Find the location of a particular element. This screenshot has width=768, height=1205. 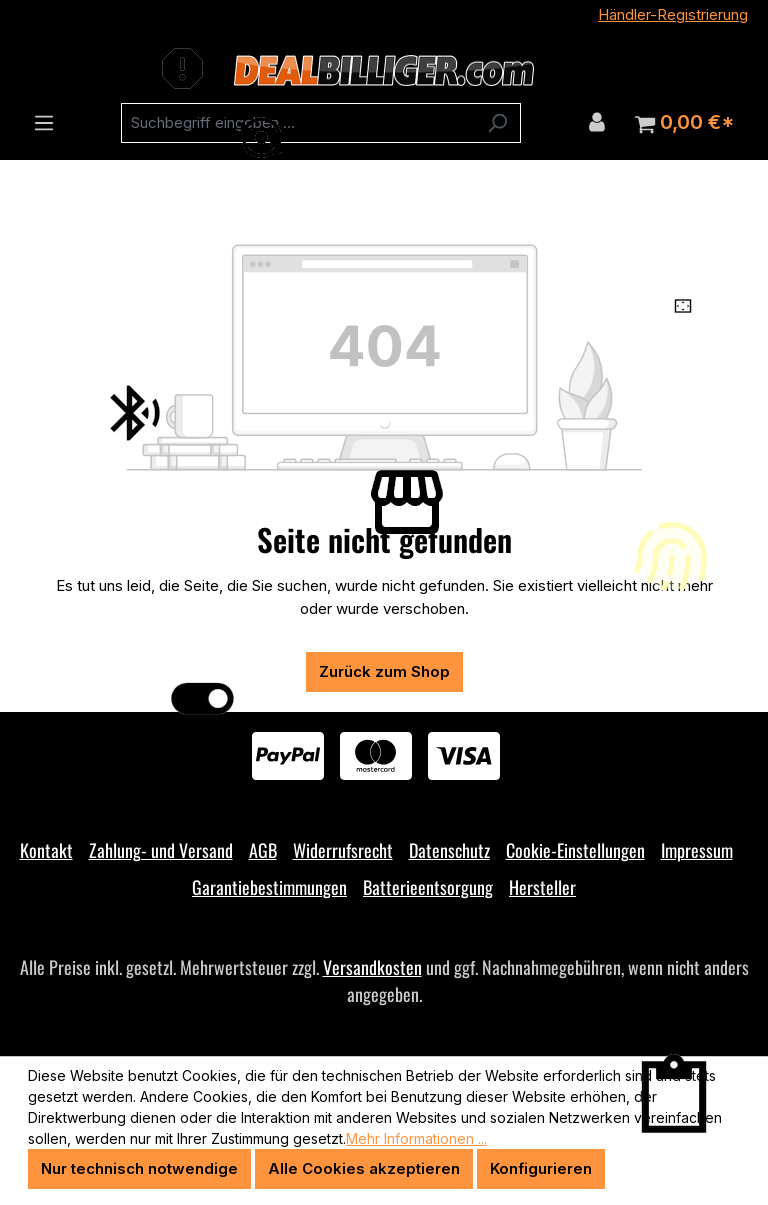

searching for nearby bluetooth devices is located at coordinates (135, 413).